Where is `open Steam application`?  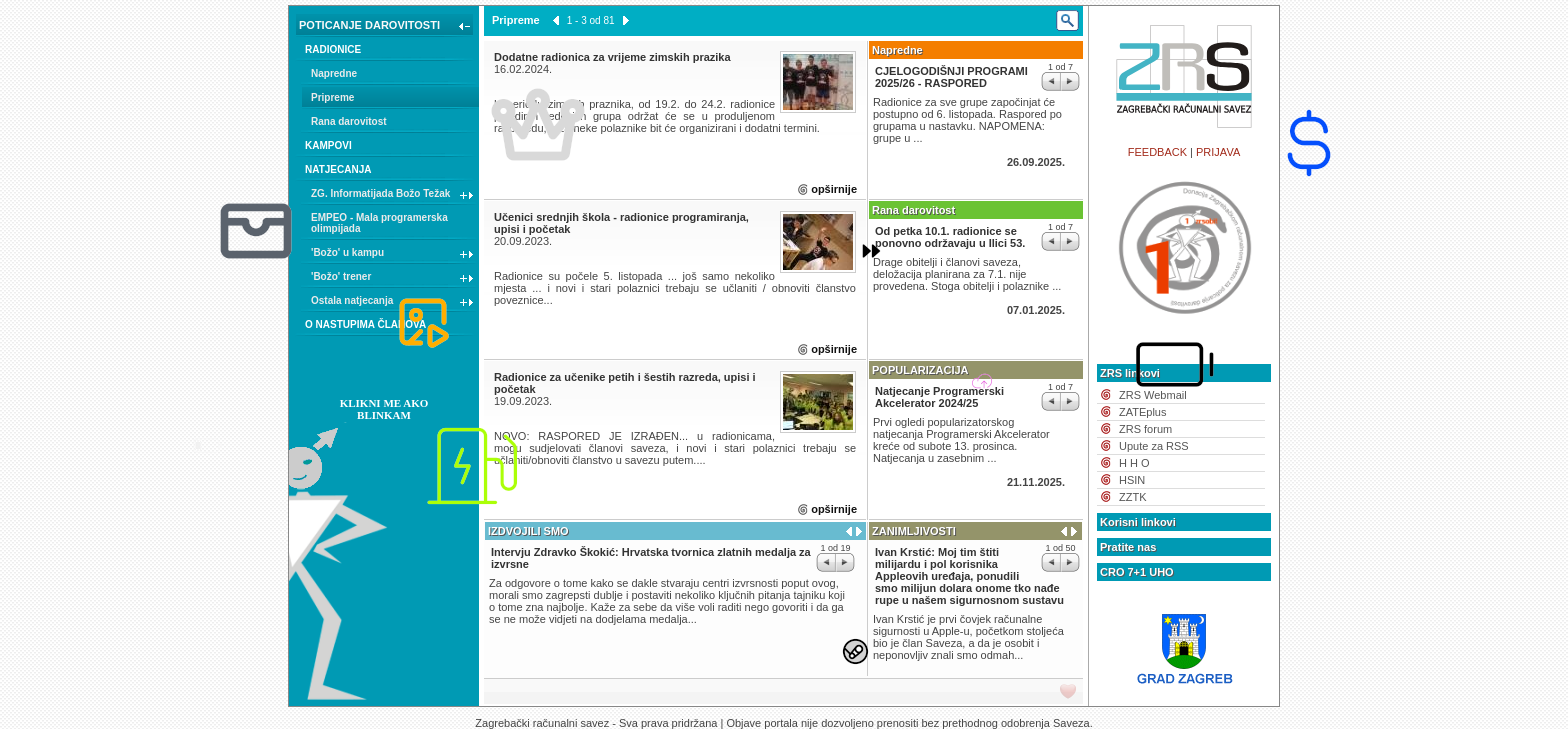 open Steam application is located at coordinates (855, 651).